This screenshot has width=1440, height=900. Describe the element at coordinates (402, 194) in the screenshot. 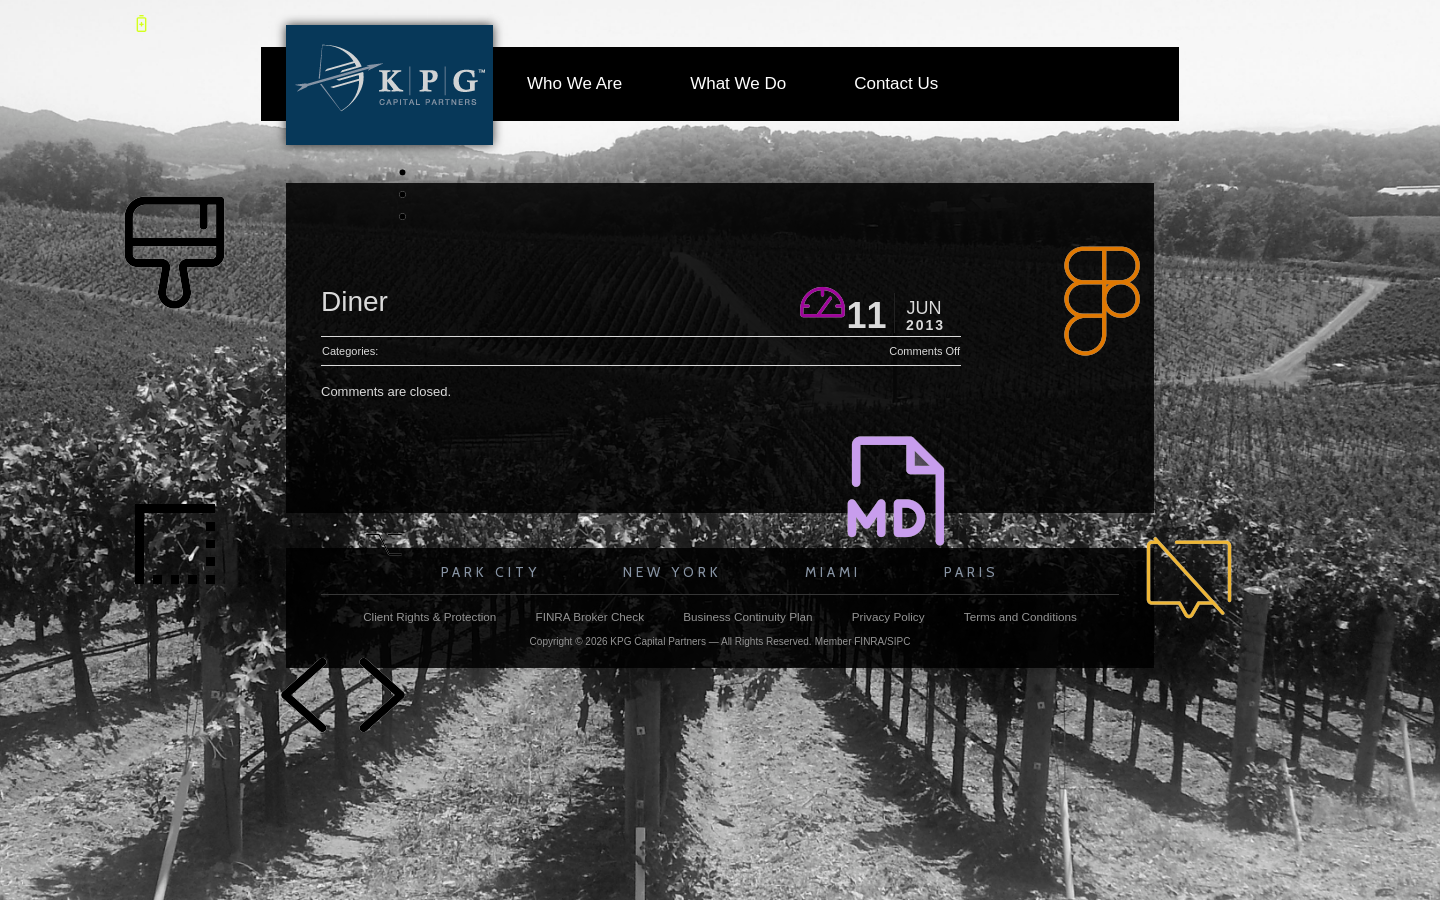

I see `open more options menu` at that location.